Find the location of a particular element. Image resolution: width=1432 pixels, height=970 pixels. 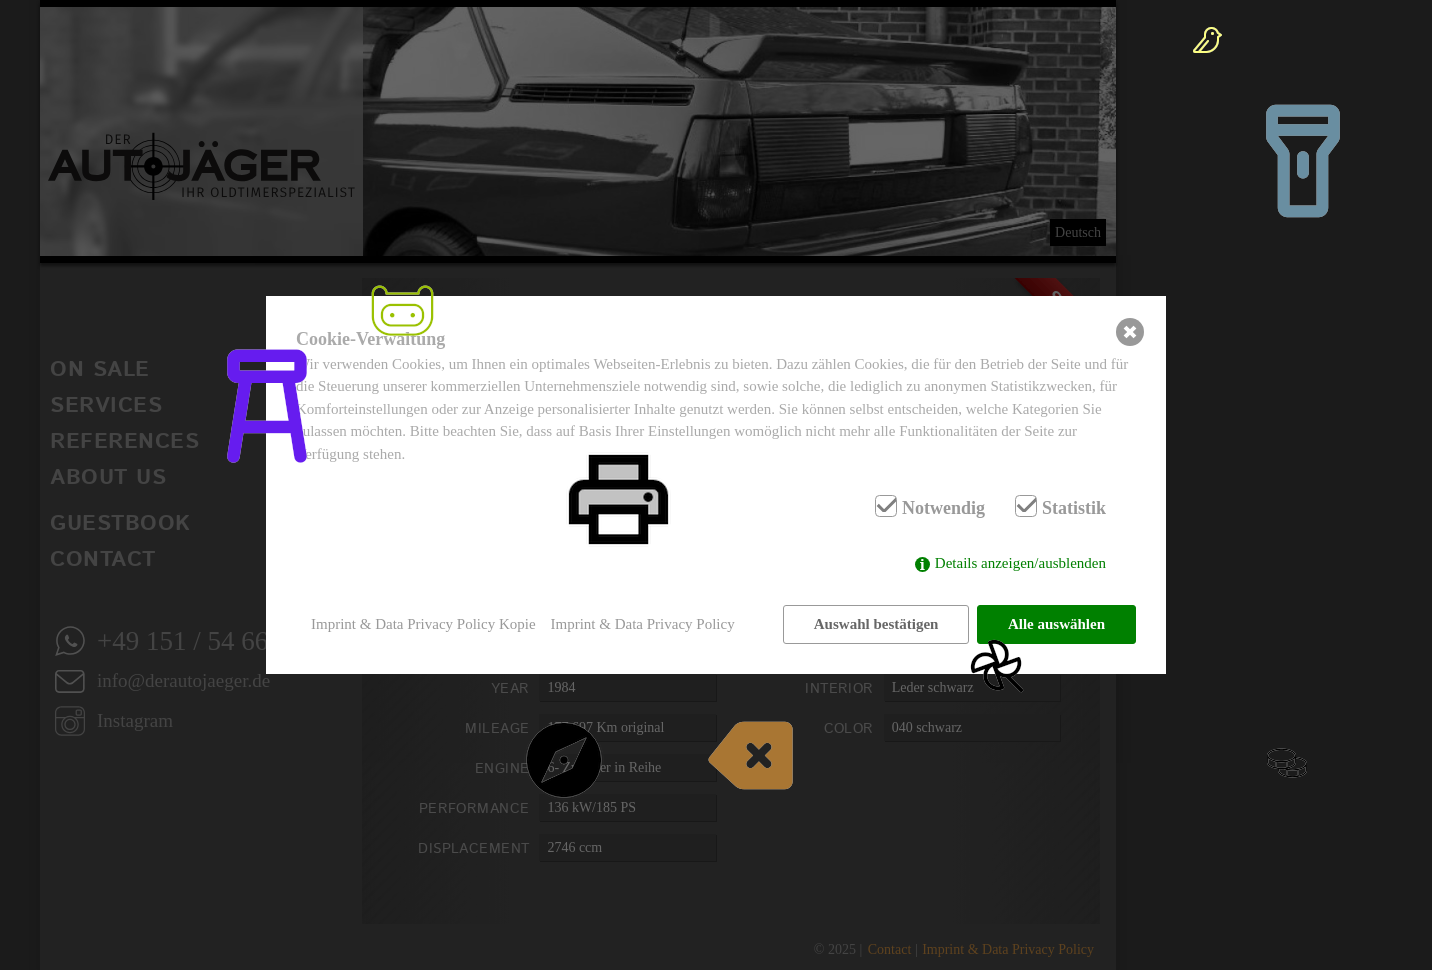

decorative or playful element indicating fun or whimsy is located at coordinates (998, 667).